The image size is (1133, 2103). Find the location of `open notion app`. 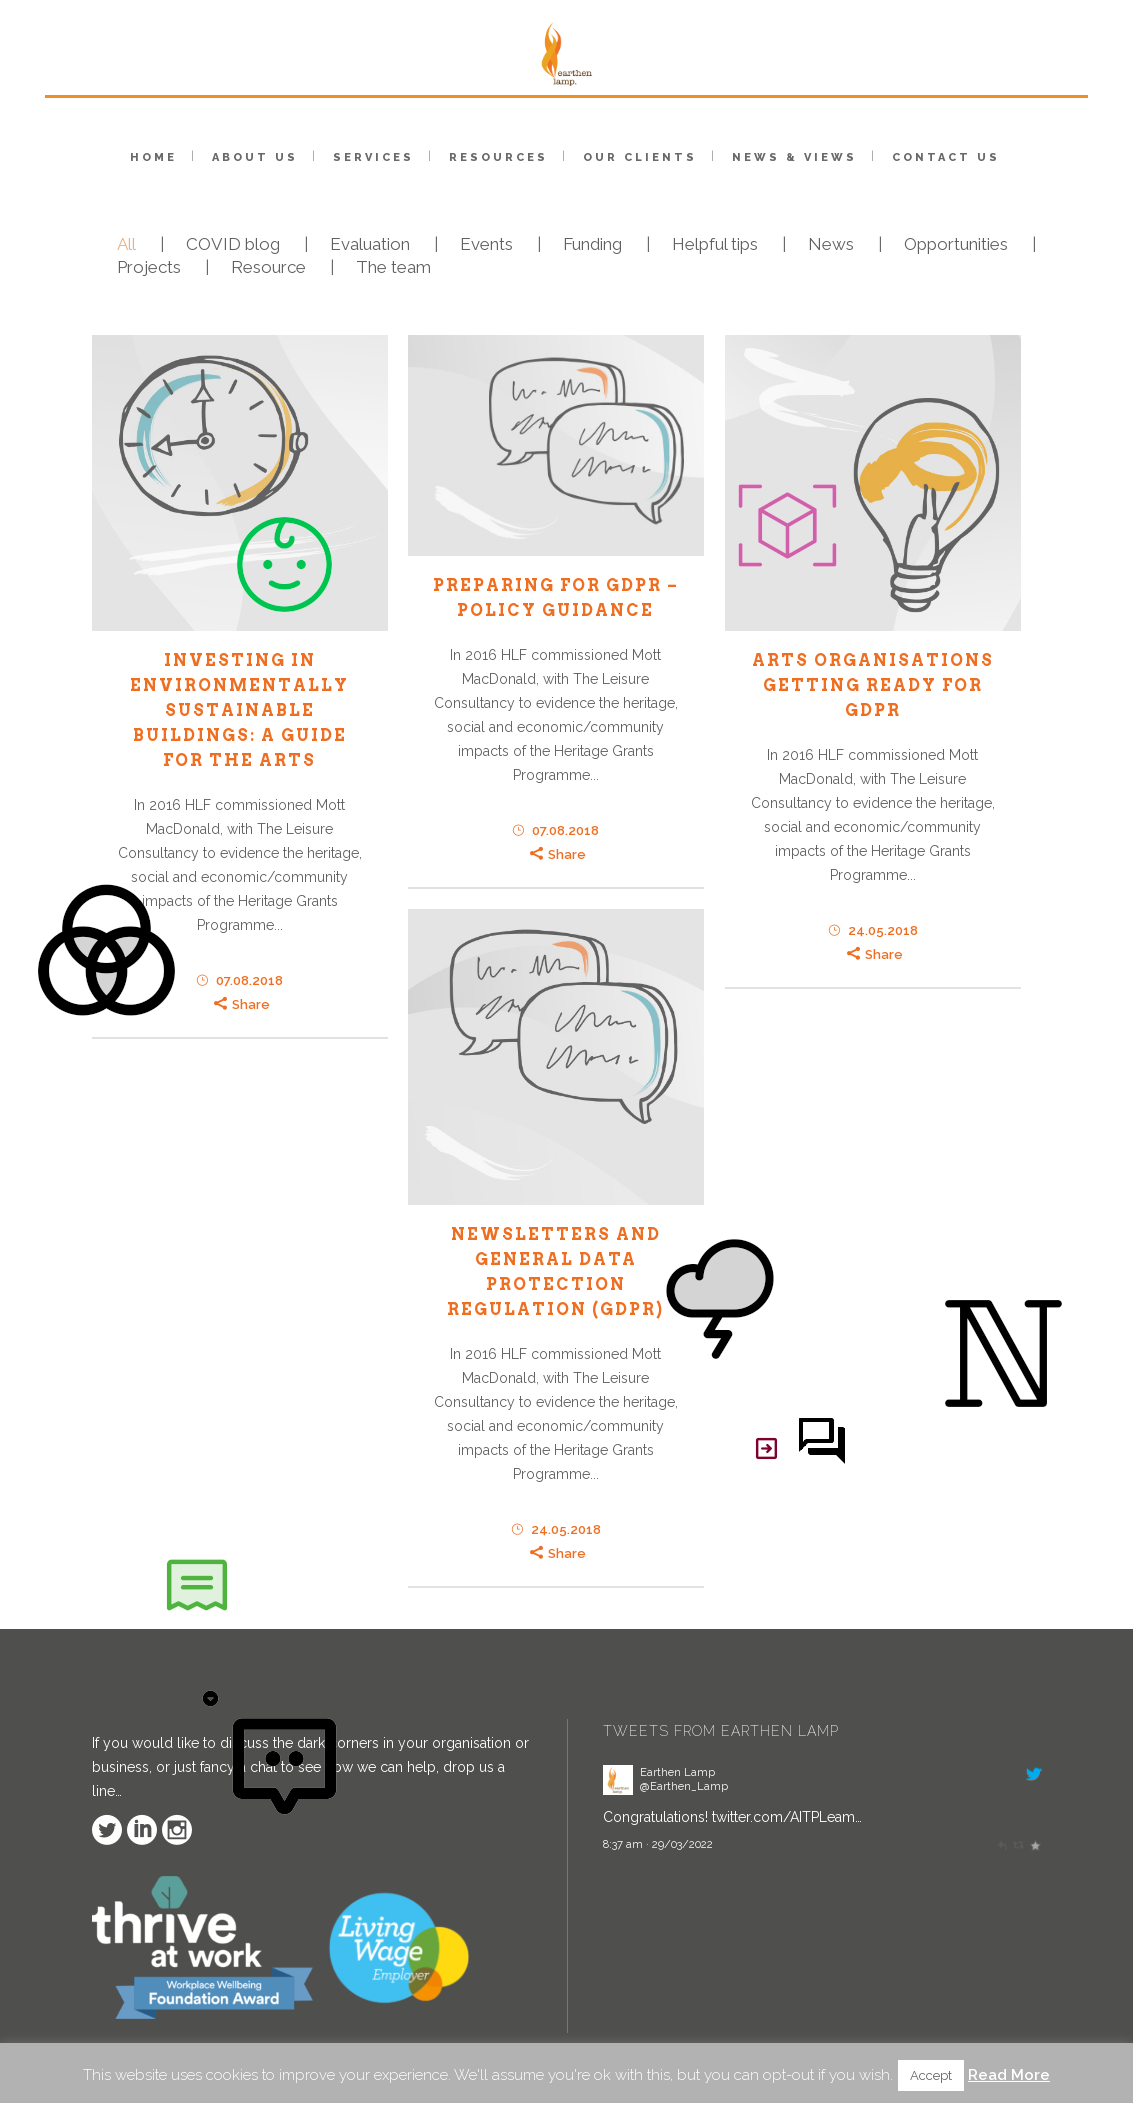

open notion app is located at coordinates (1003, 1353).